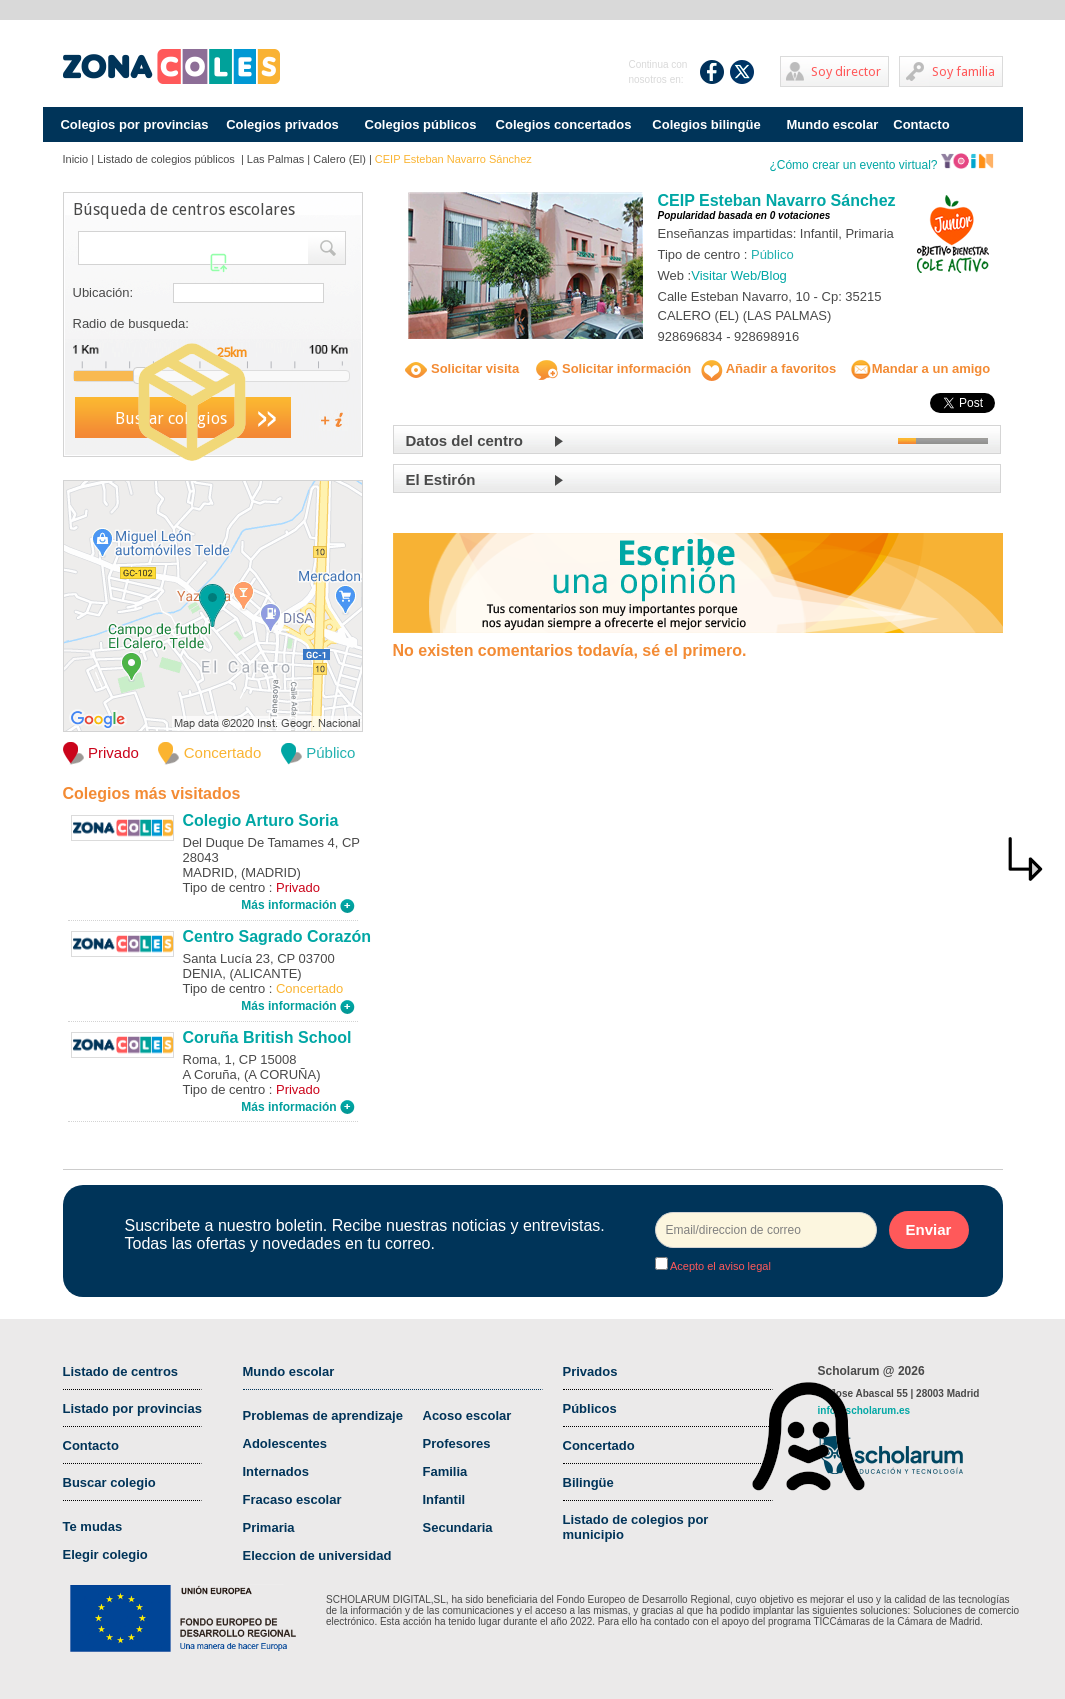 This screenshot has width=1065, height=1699. I want to click on upload content to tablet device, so click(217, 262).